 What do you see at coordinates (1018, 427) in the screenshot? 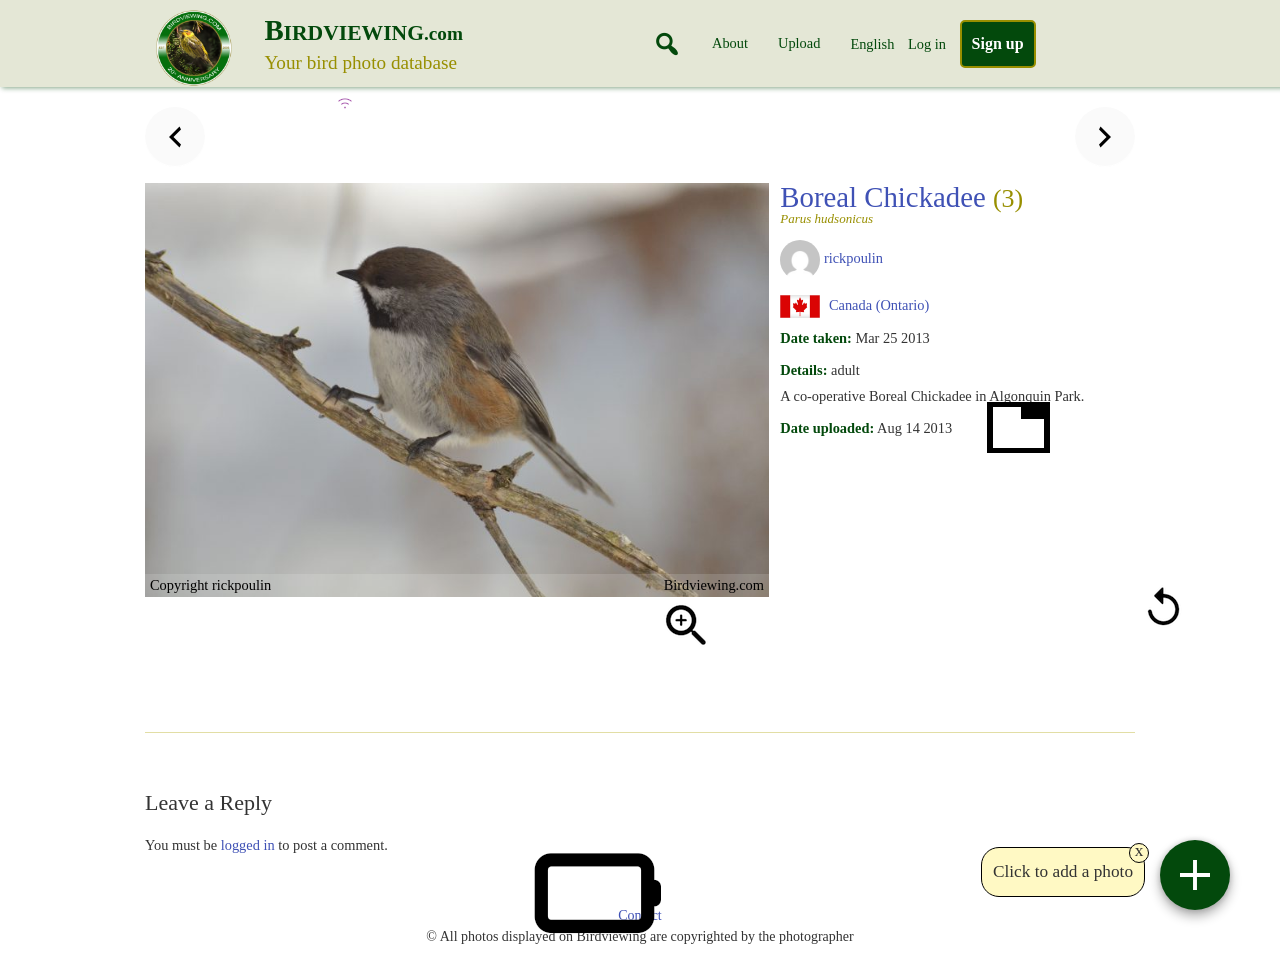
I see `open a new browser tab` at bounding box center [1018, 427].